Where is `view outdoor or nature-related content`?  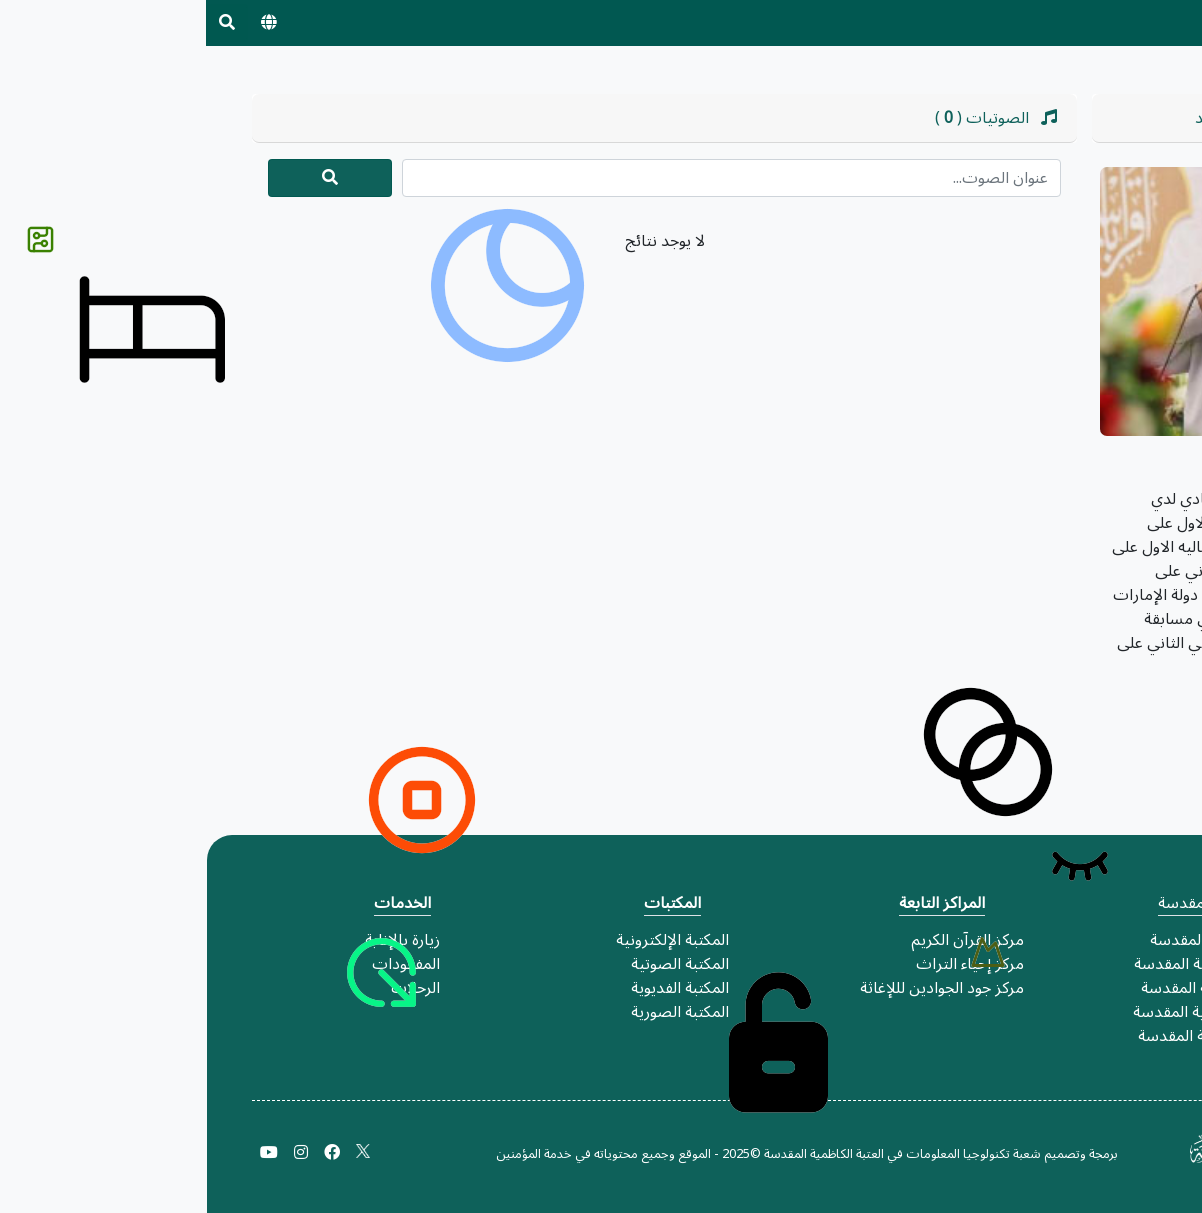
view outdoor or nature-related content is located at coordinates (988, 952).